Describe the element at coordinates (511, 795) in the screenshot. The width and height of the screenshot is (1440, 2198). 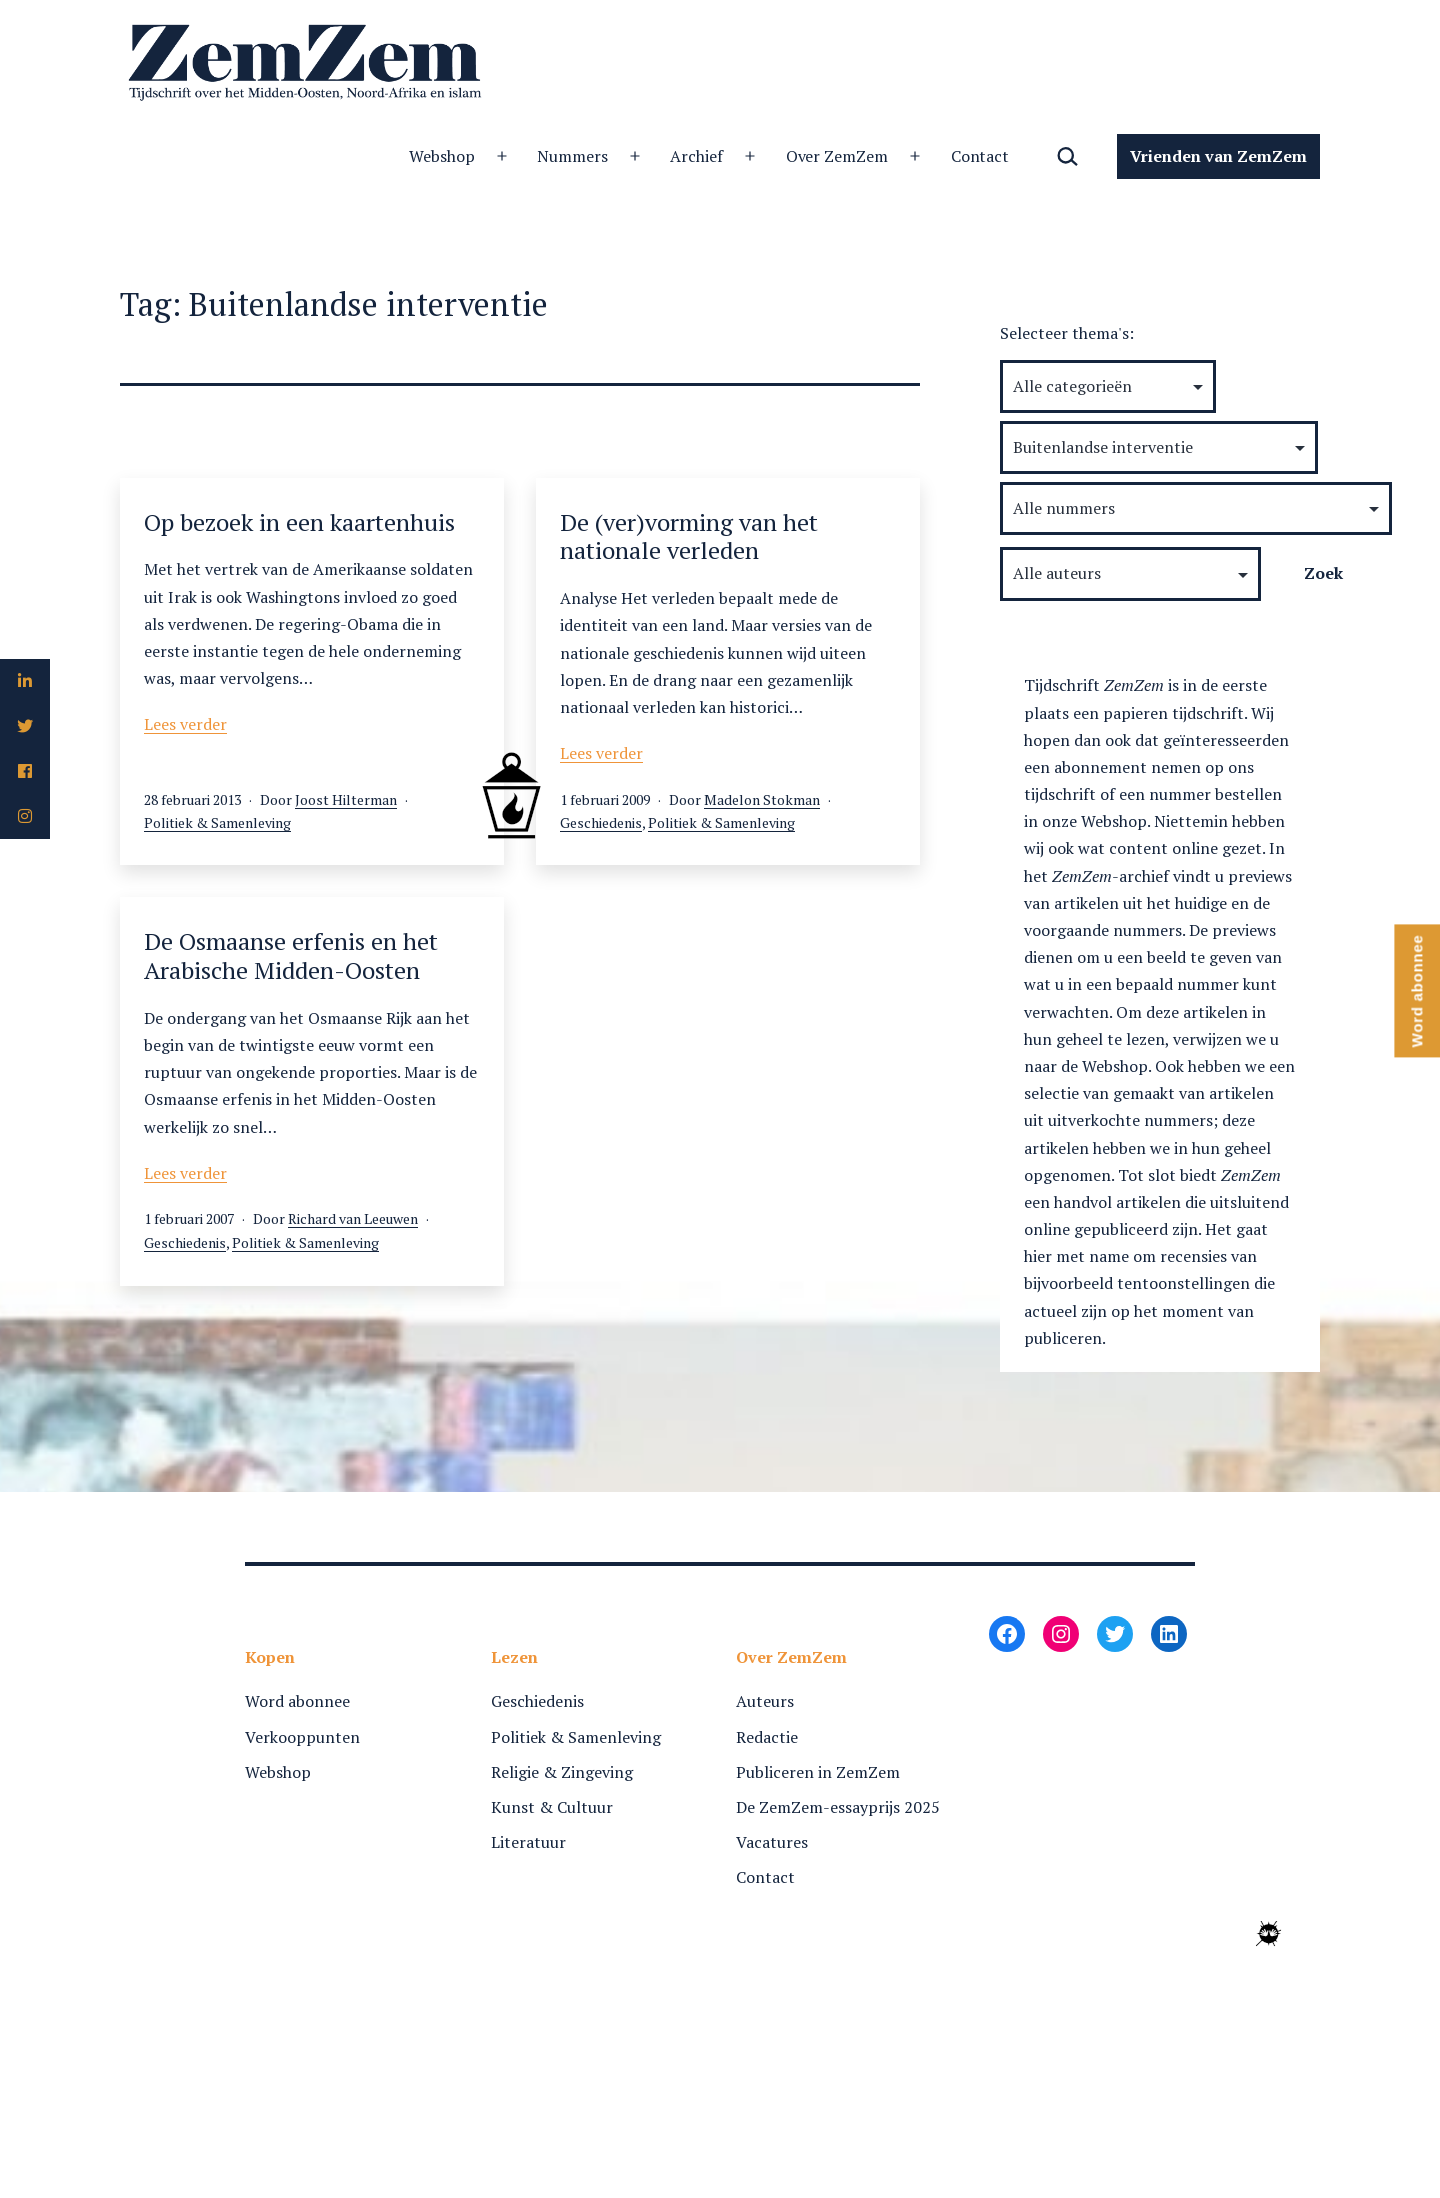
I see `toggle lantern or light source on/off` at that location.